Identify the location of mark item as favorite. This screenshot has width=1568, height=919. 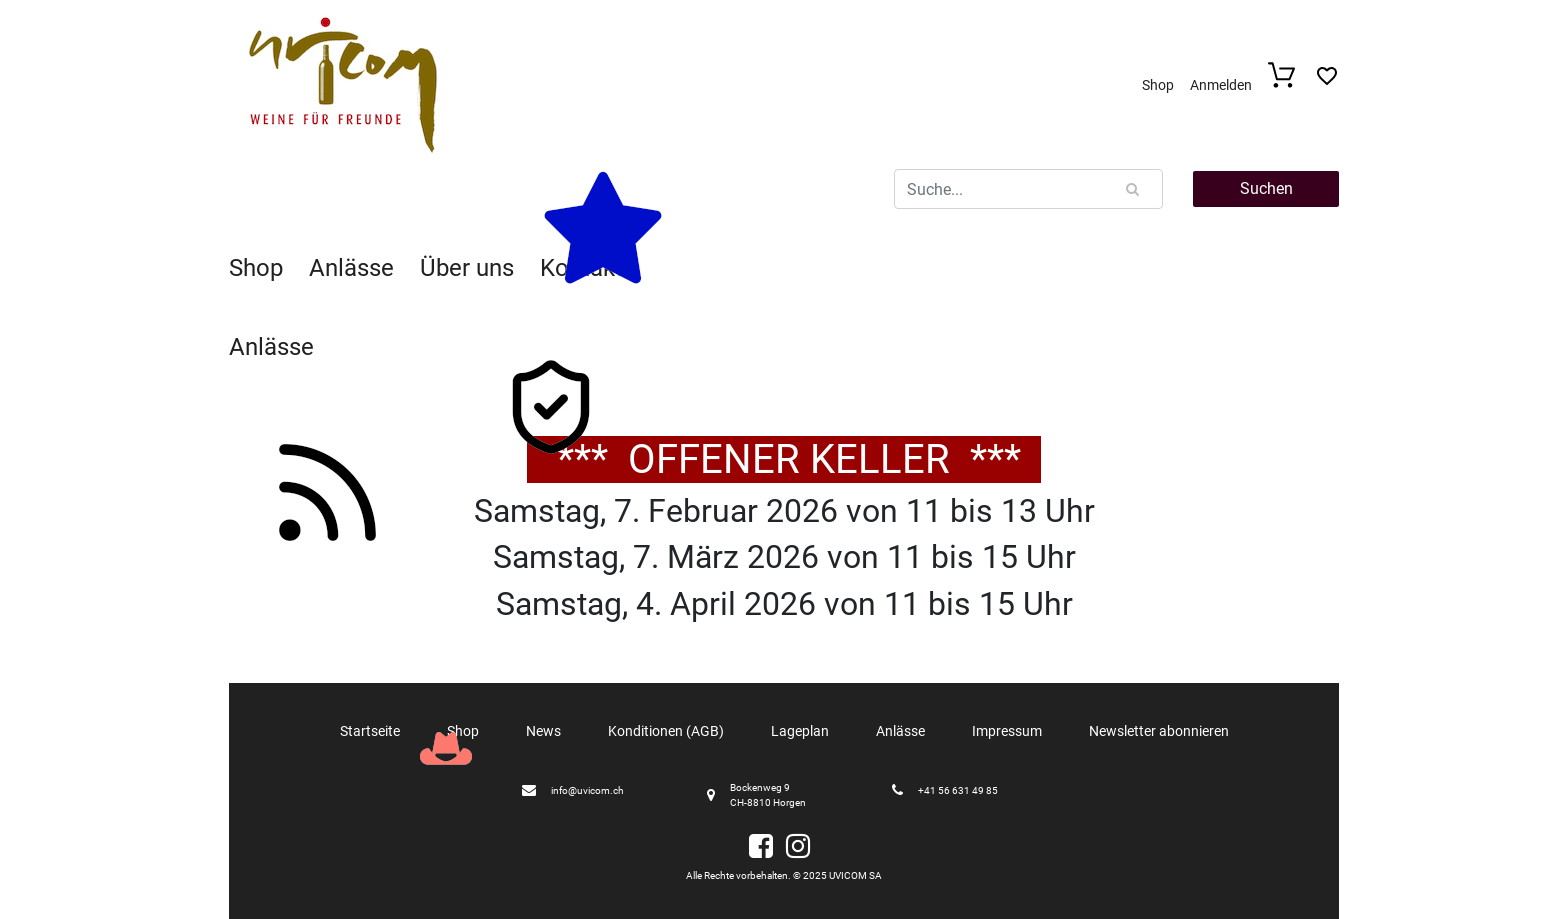
(603, 233).